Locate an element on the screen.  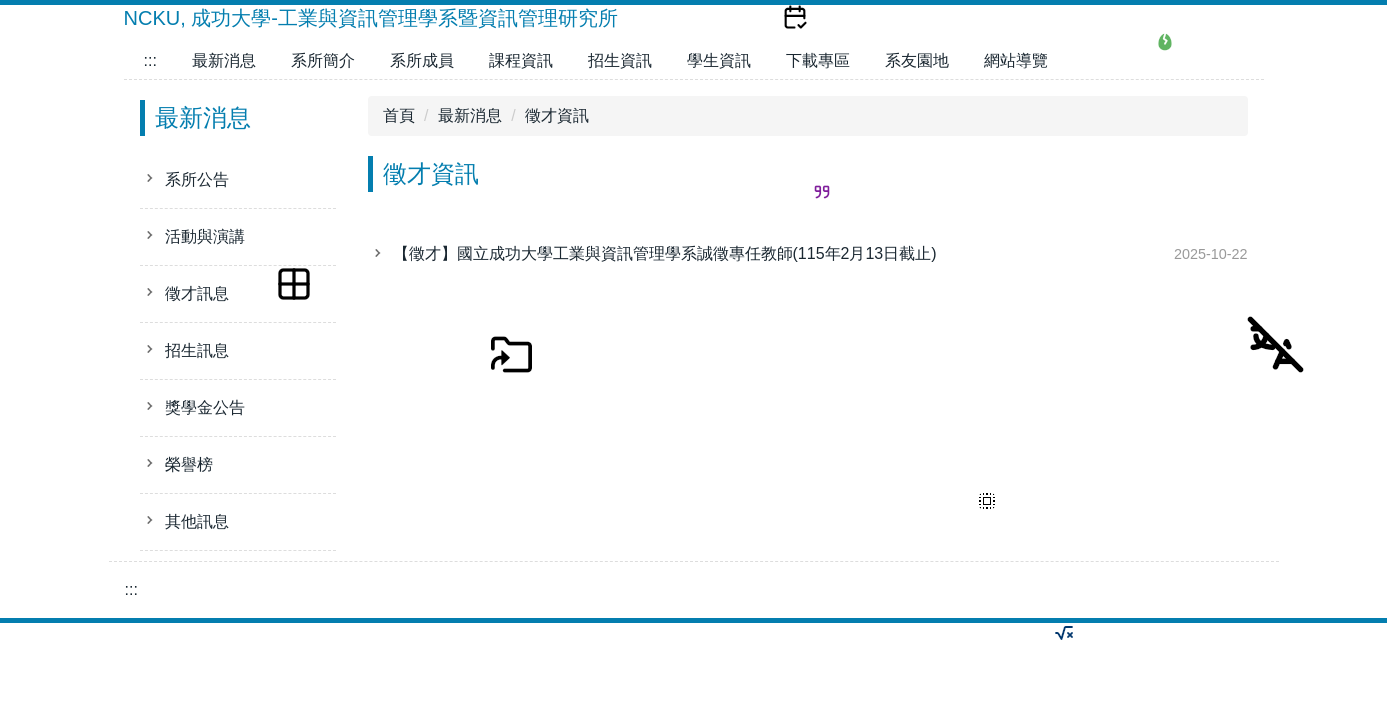
confirm or complete a scheduled event is located at coordinates (795, 17).